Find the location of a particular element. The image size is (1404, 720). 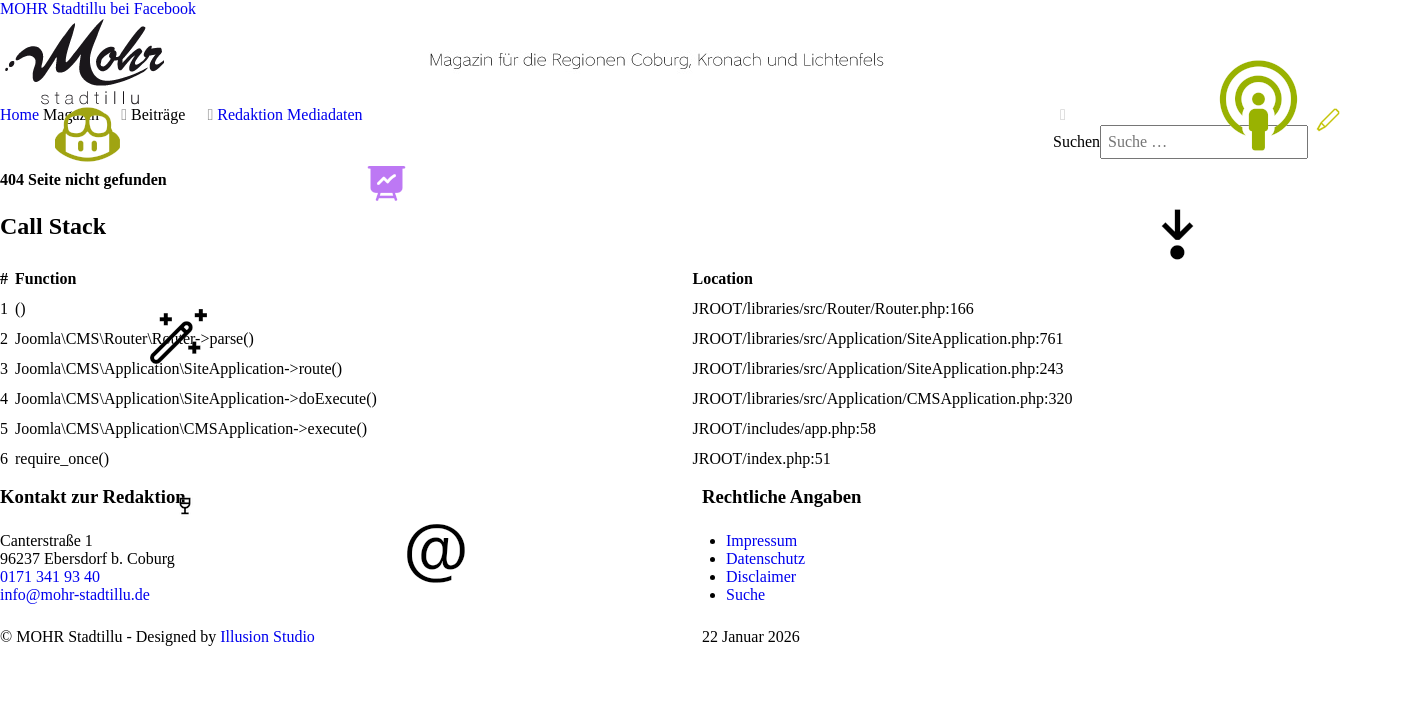

access GitHub Copilot AI assistant is located at coordinates (87, 134).